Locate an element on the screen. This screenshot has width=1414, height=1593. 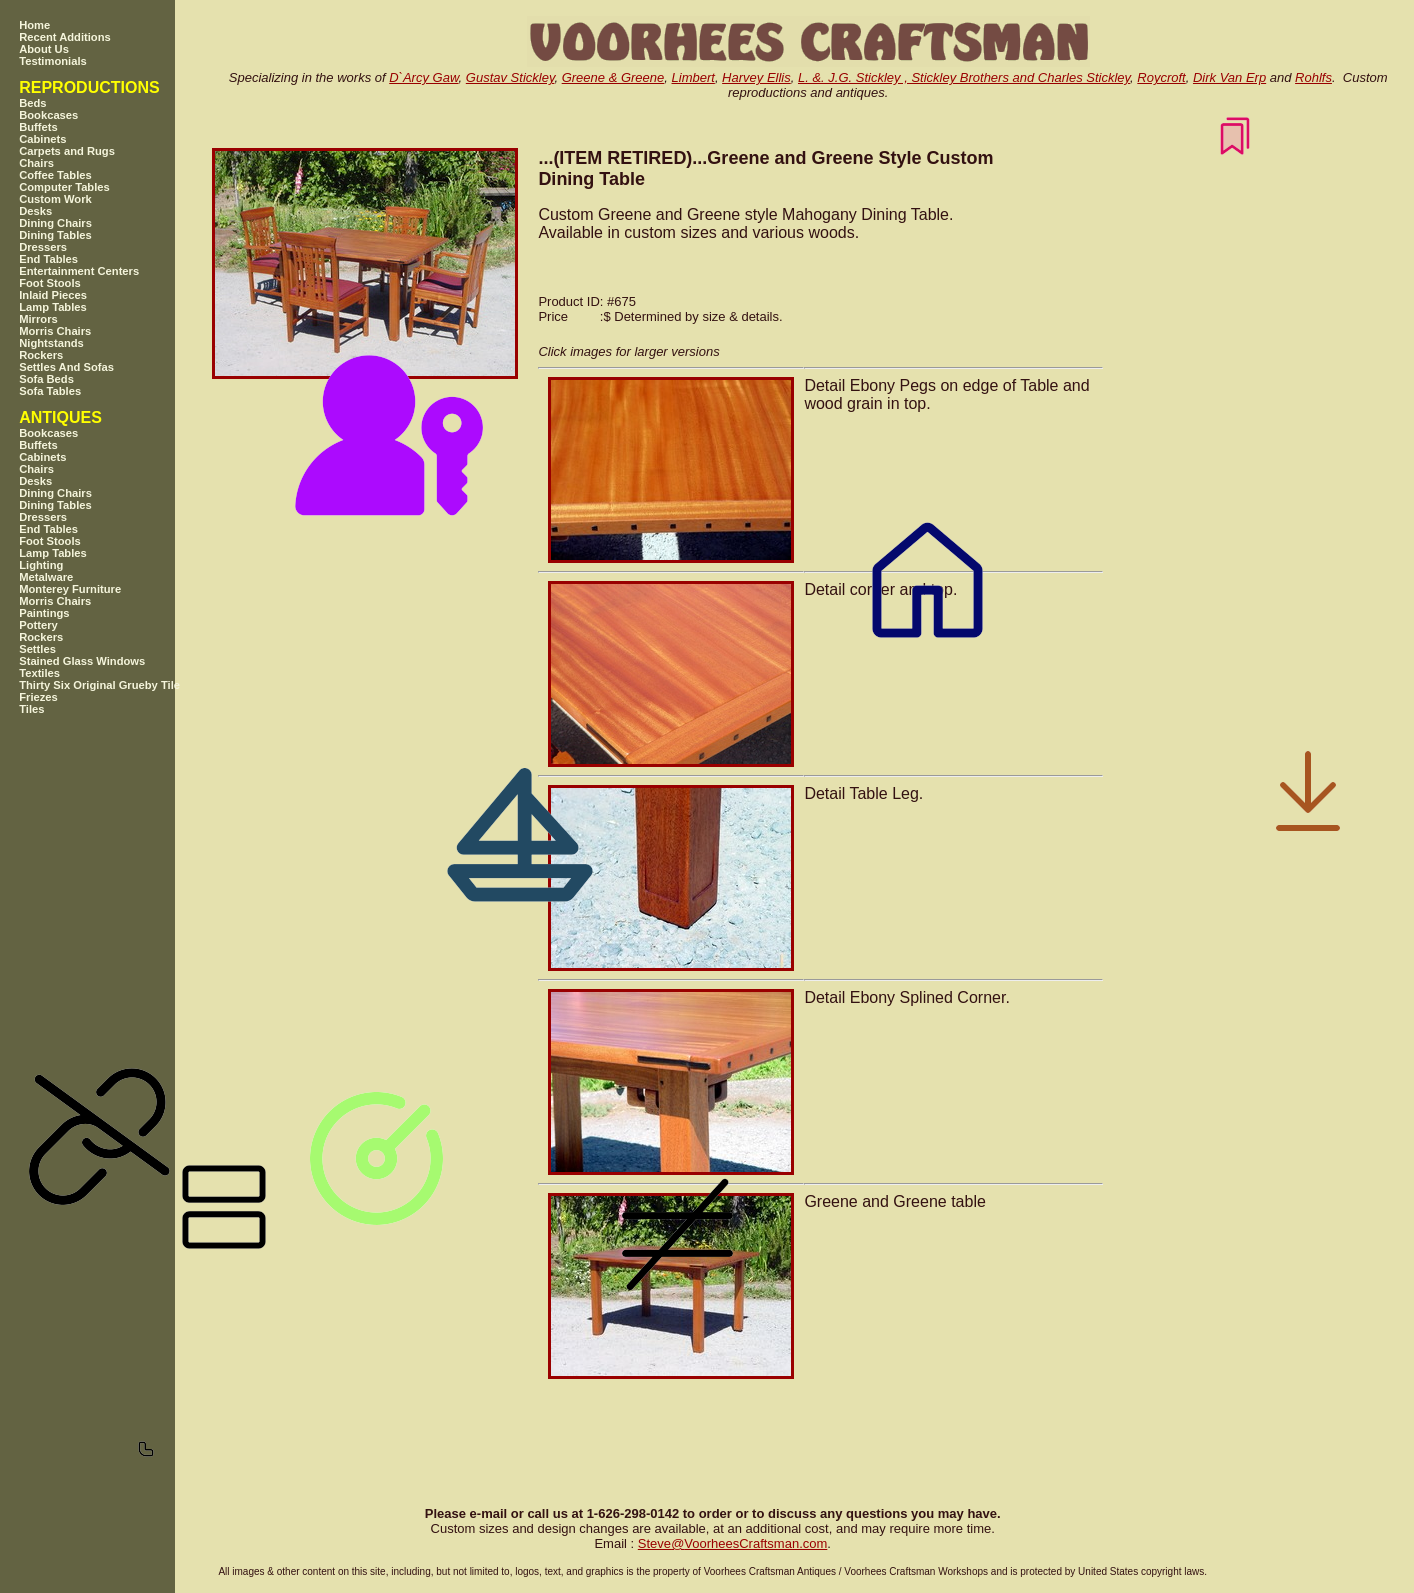
move item to bottom of list is located at coordinates (1308, 791).